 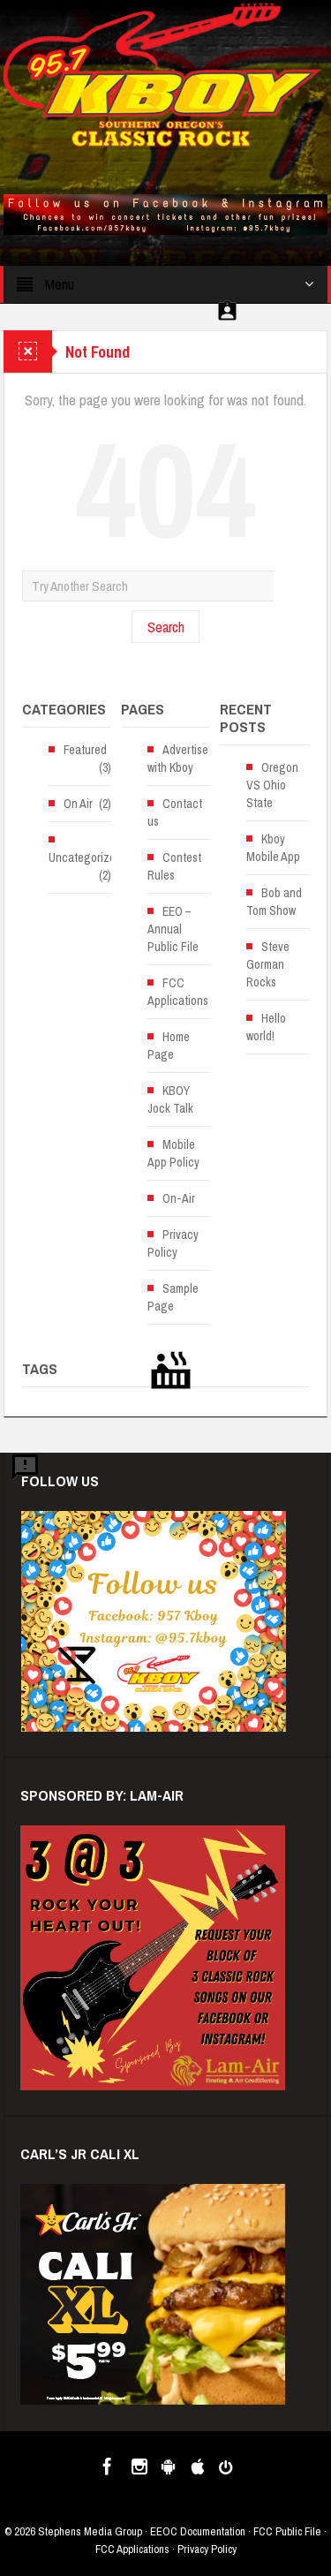 I want to click on indicates a failed or undelivered text message, so click(x=25, y=1467).